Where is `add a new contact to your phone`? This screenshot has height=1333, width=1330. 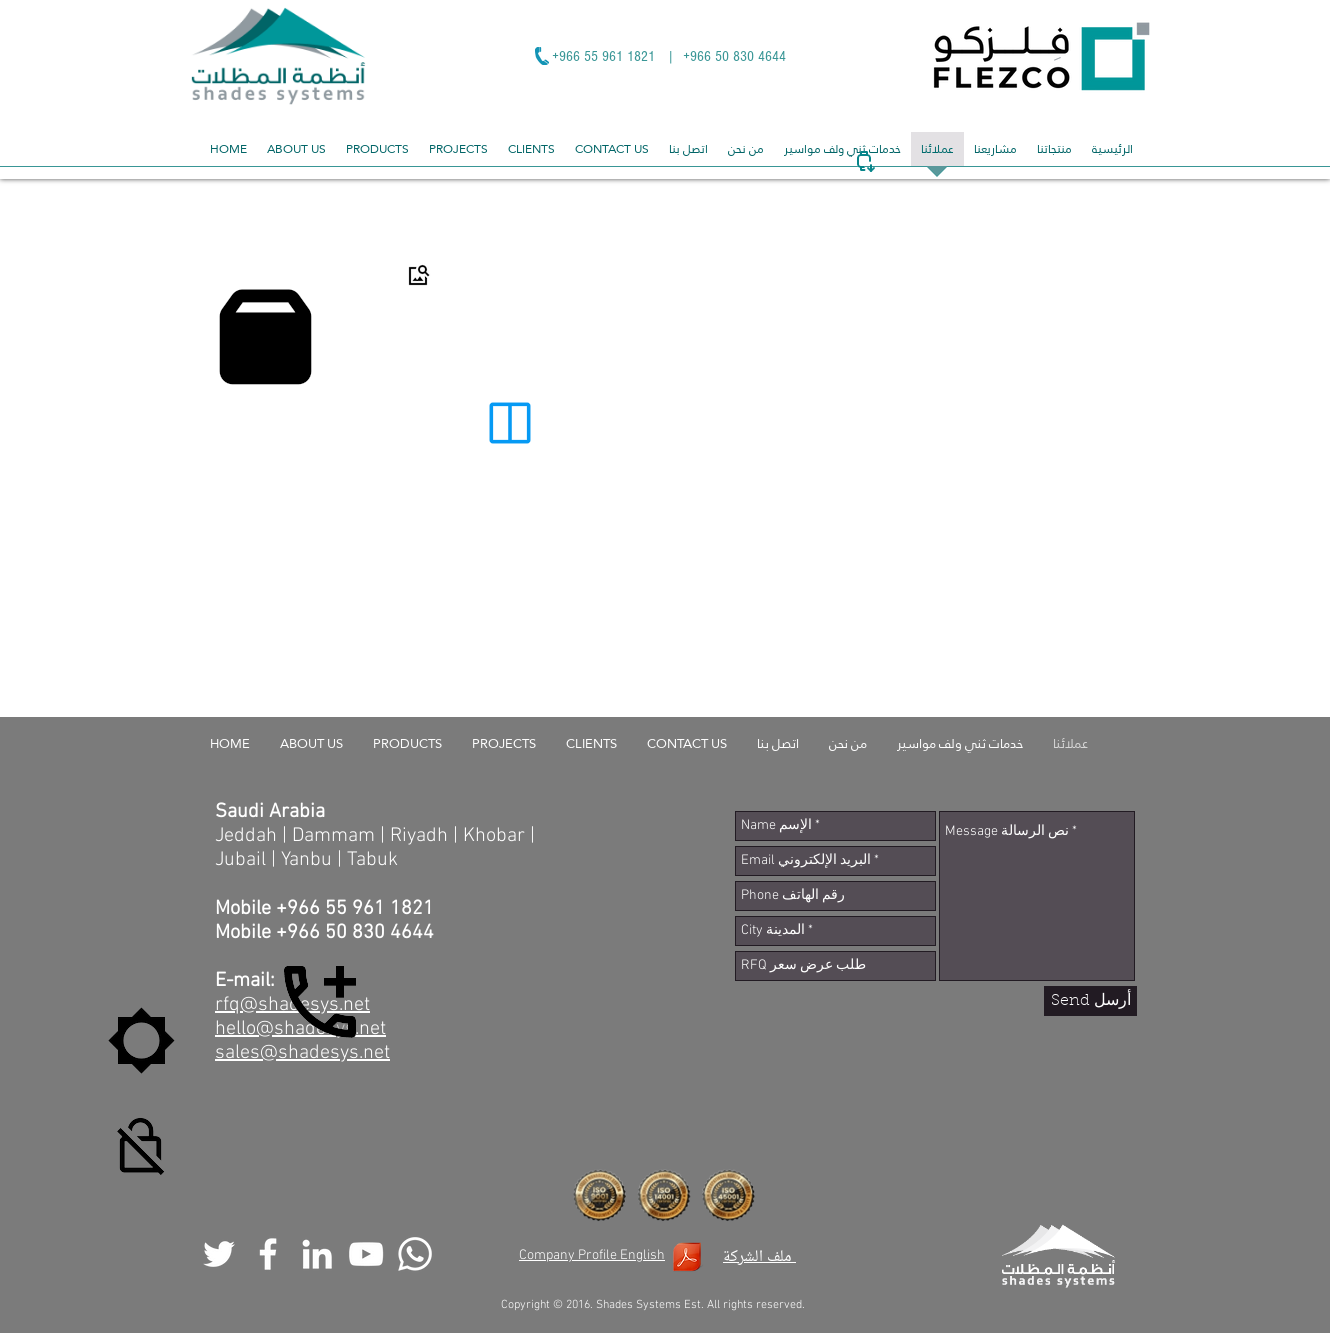 add a new contact to your phone is located at coordinates (320, 1002).